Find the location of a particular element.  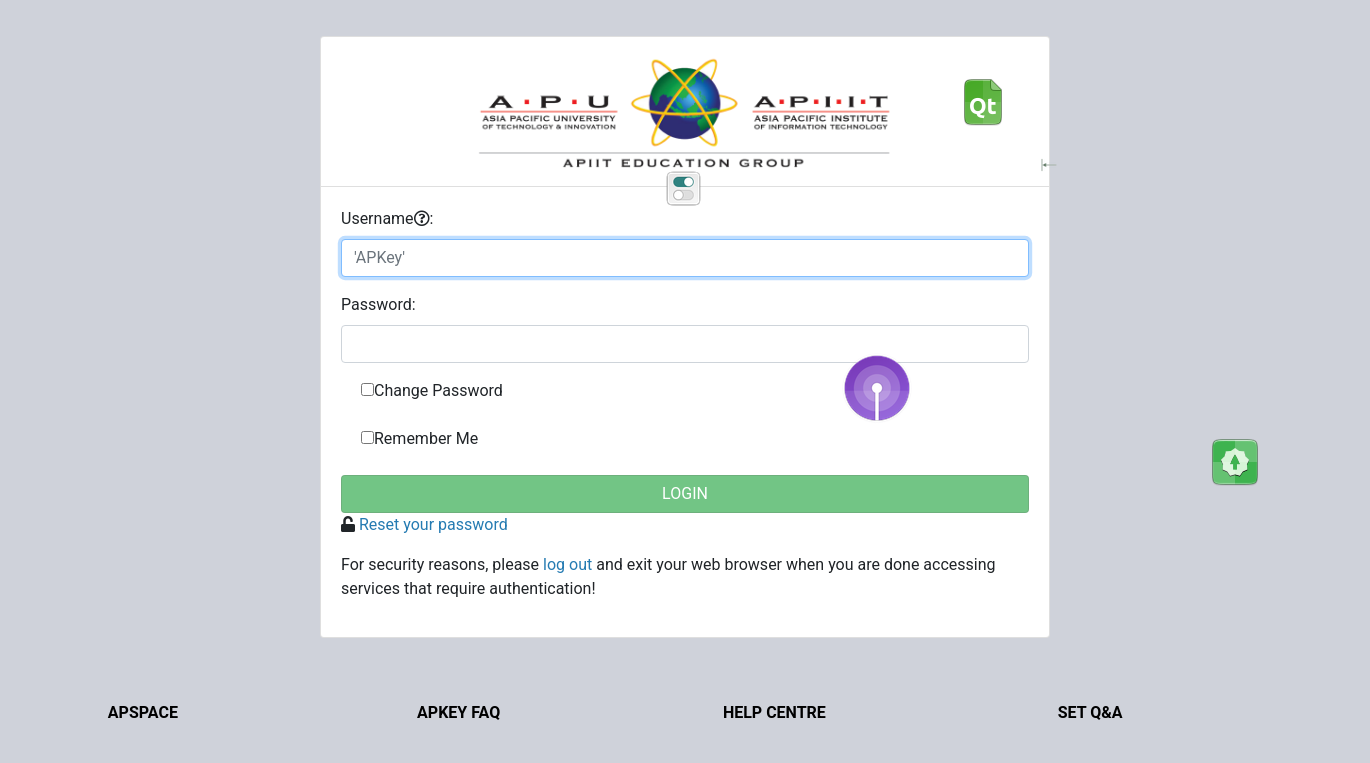

go to the first item in a list or sequence is located at coordinates (1049, 165).